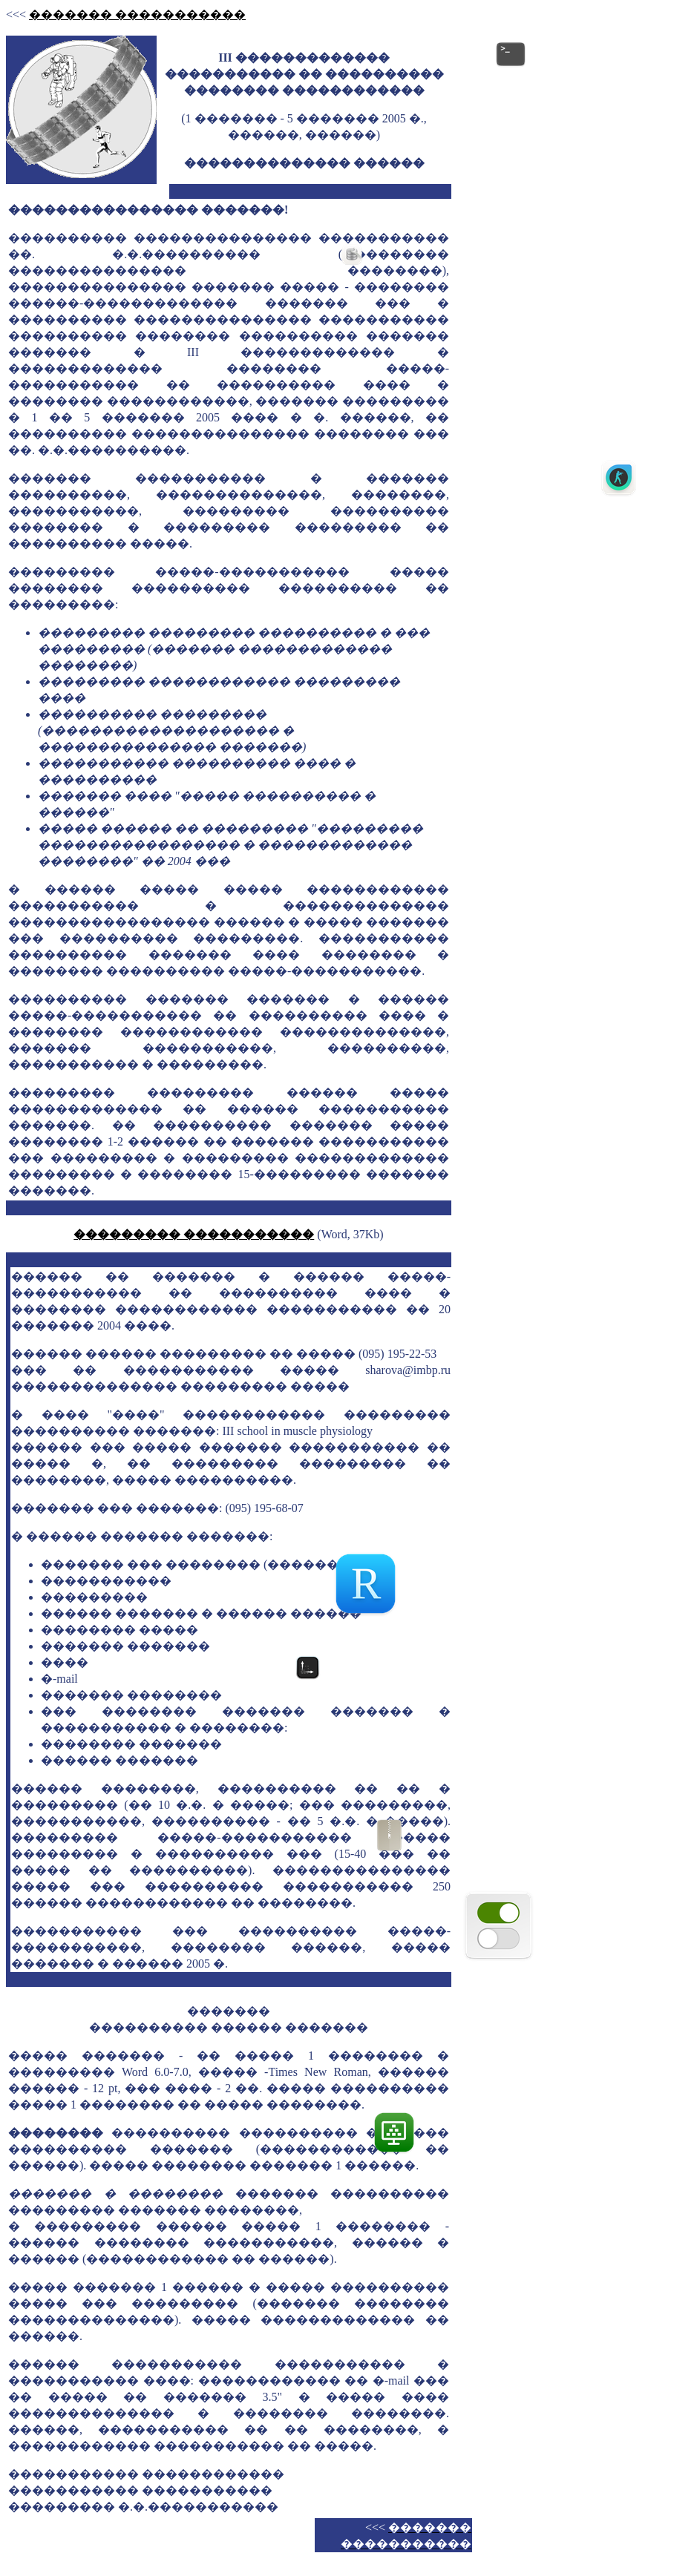 The image size is (697, 2576). I want to click on open css editing application, so click(618, 477).